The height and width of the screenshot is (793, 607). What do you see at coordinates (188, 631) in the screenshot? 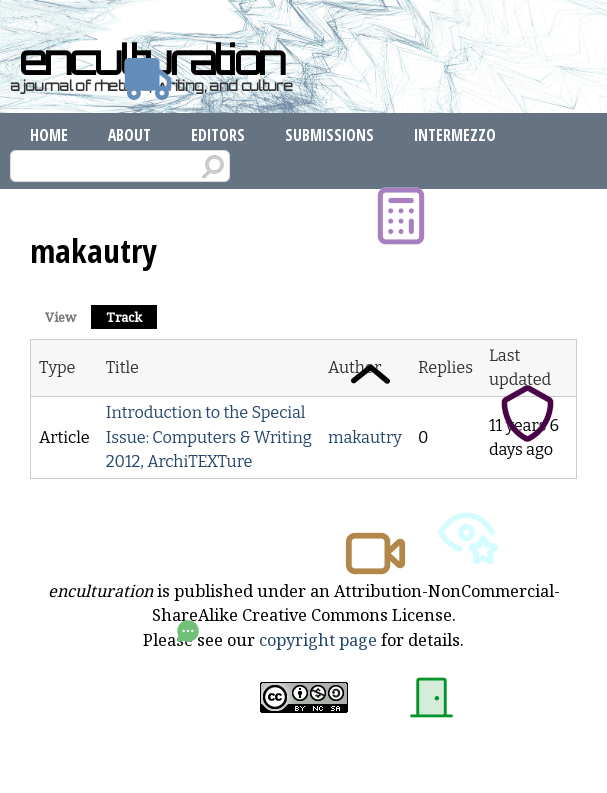
I see `open messaging or chat` at bounding box center [188, 631].